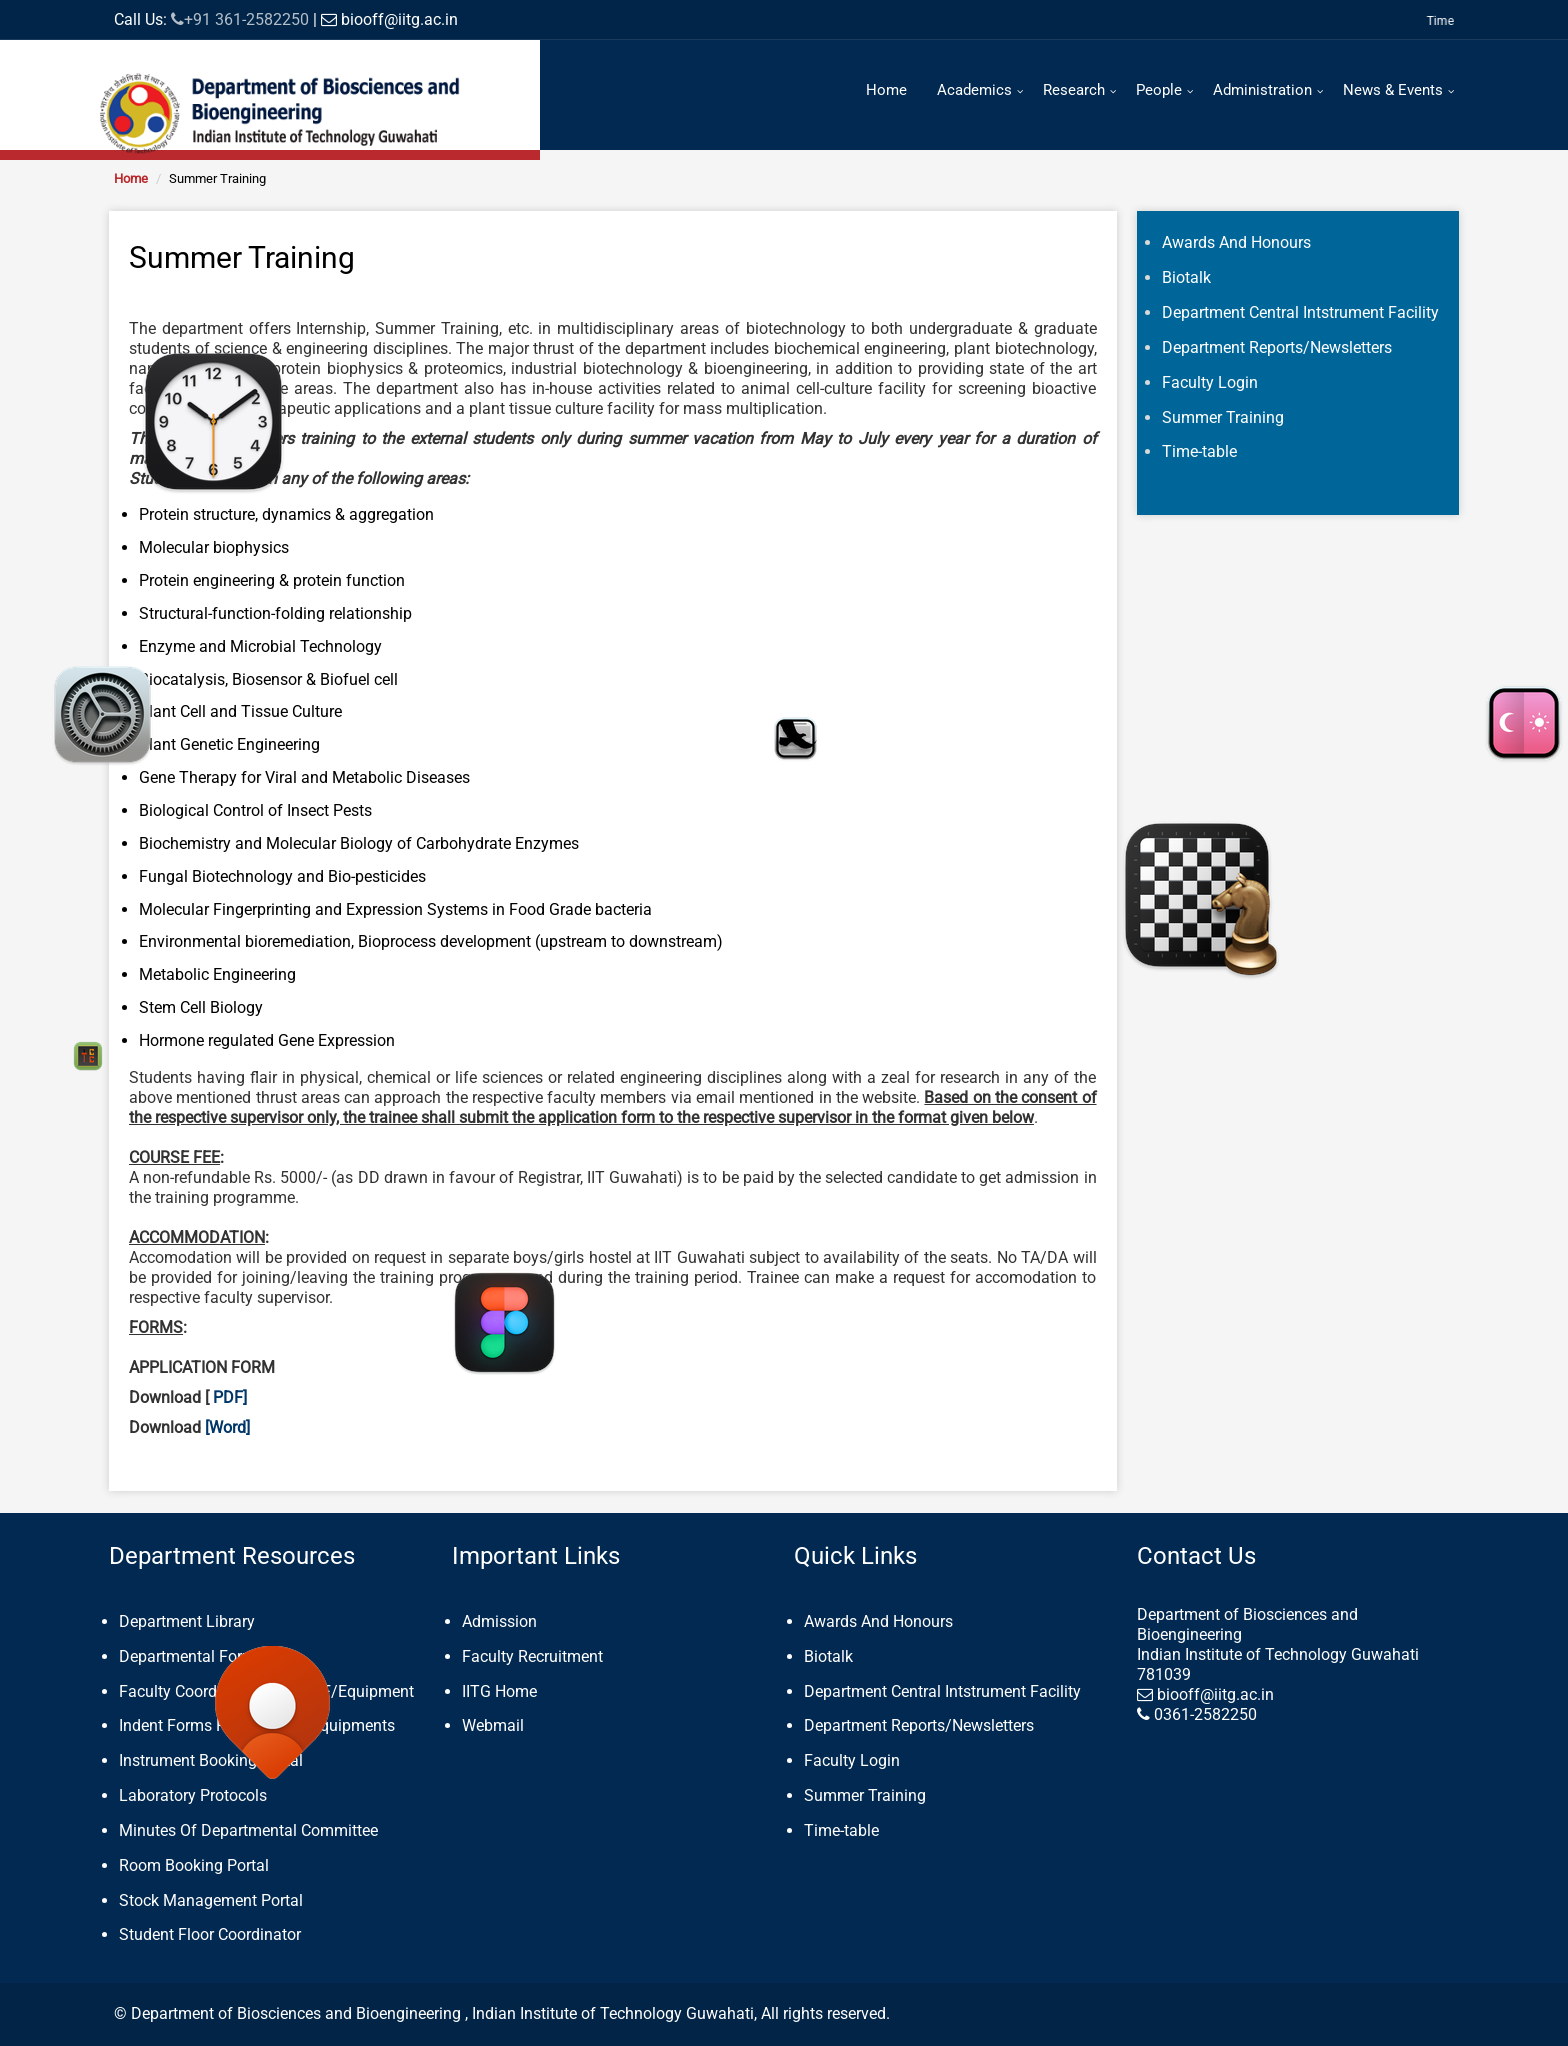  I want to click on open Figma design application, so click(504, 1322).